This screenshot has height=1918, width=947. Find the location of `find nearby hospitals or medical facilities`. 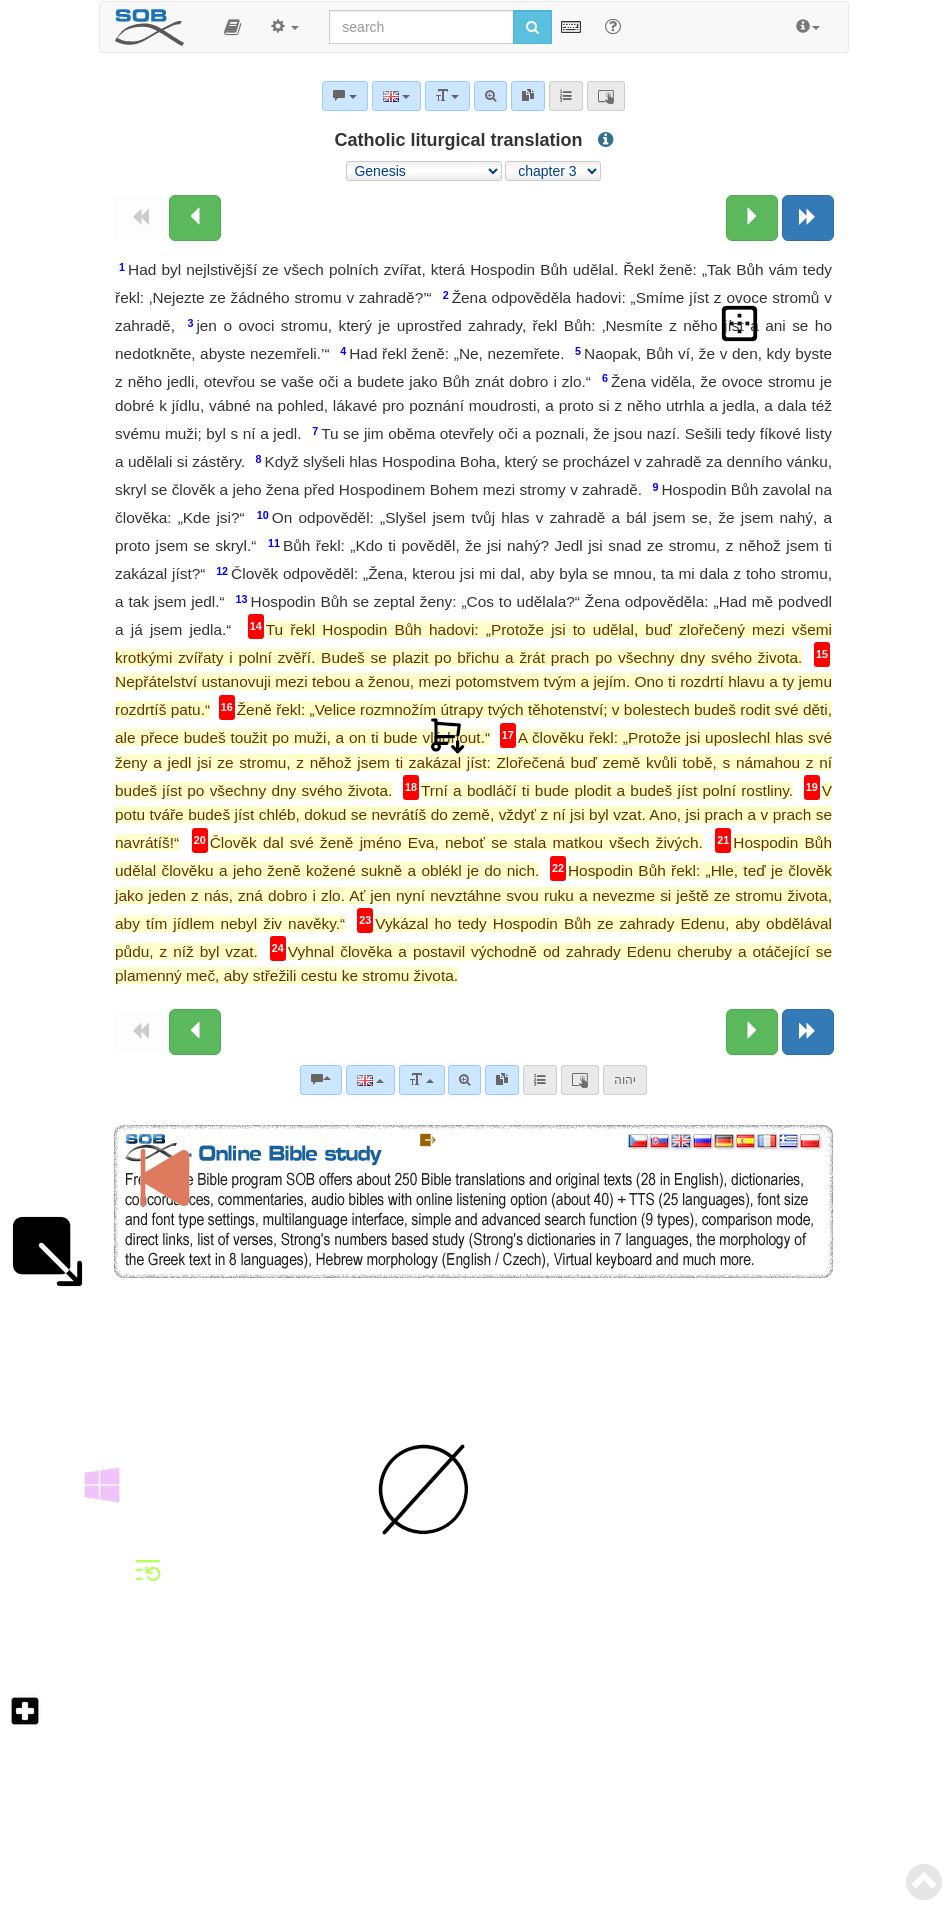

find nearby hospitals or medical facilities is located at coordinates (25, 1711).